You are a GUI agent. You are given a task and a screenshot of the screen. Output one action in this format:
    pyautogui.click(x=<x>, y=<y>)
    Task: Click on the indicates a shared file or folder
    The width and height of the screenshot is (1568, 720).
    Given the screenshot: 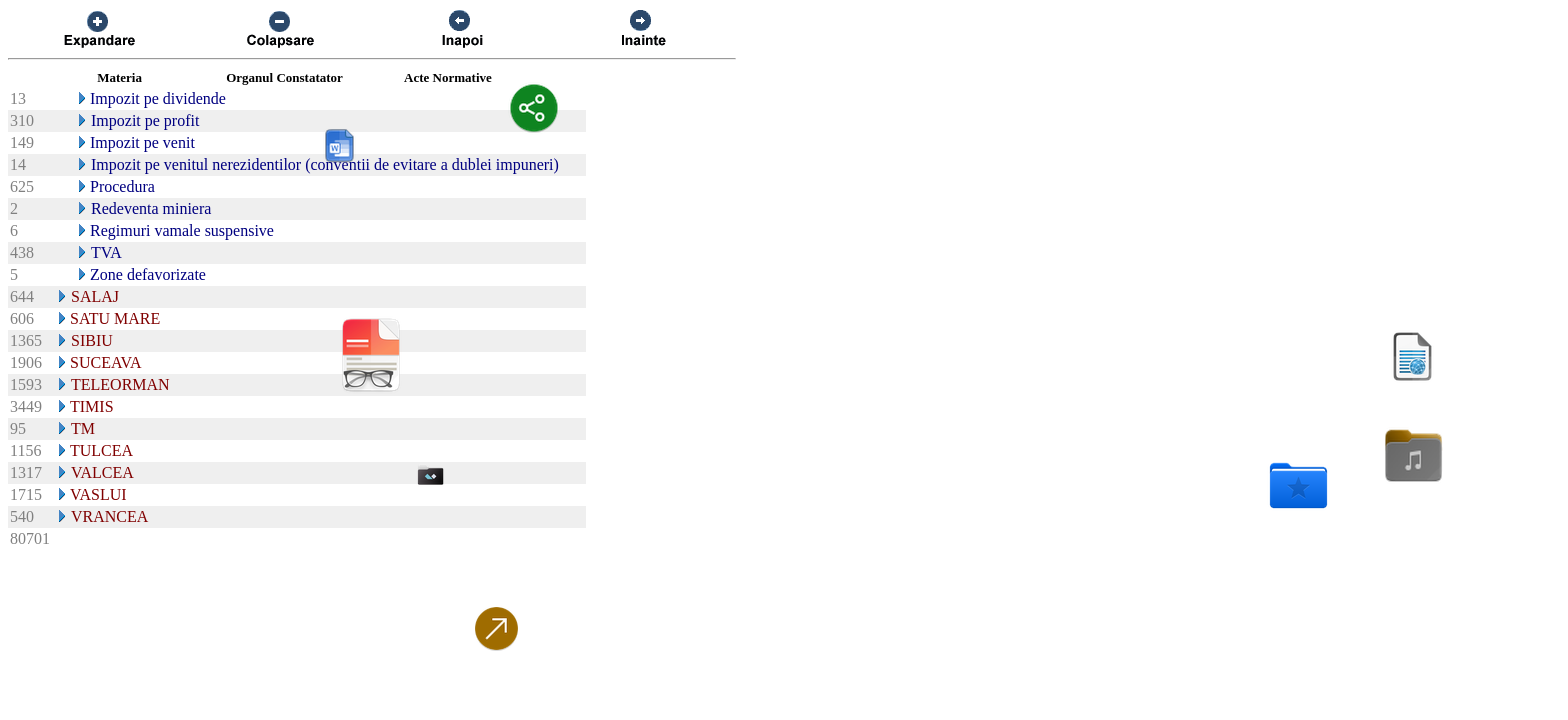 What is the action you would take?
    pyautogui.click(x=534, y=108)
    